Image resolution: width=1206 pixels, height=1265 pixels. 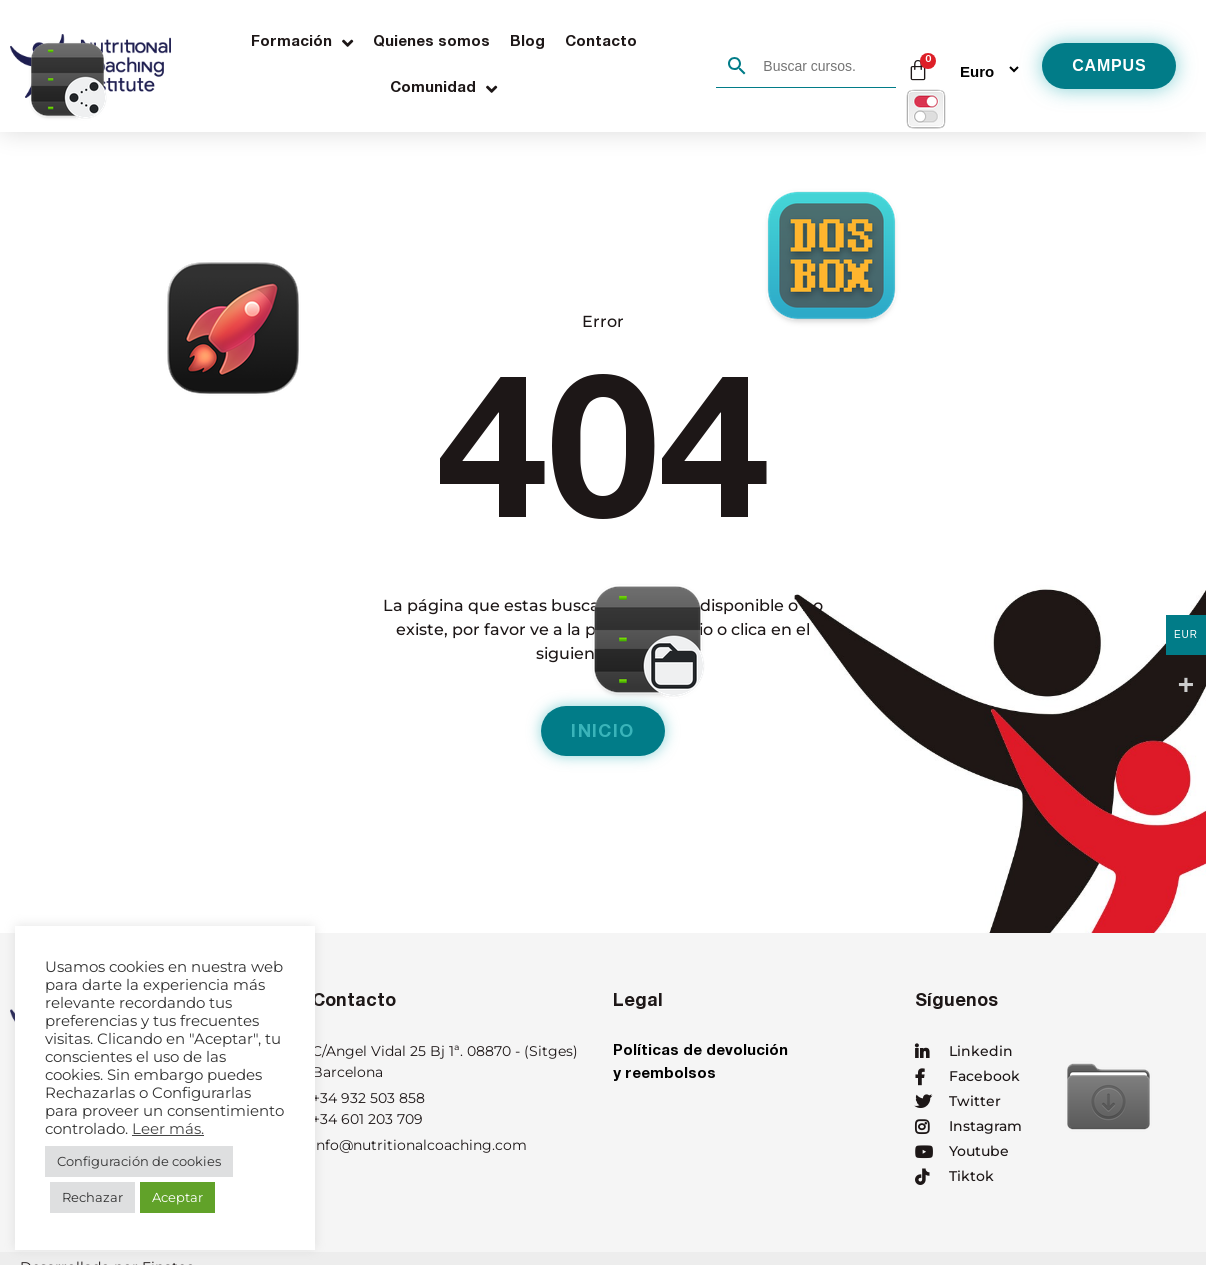 I want to click on configure network server sharing settings, so click(x=67, y=79).